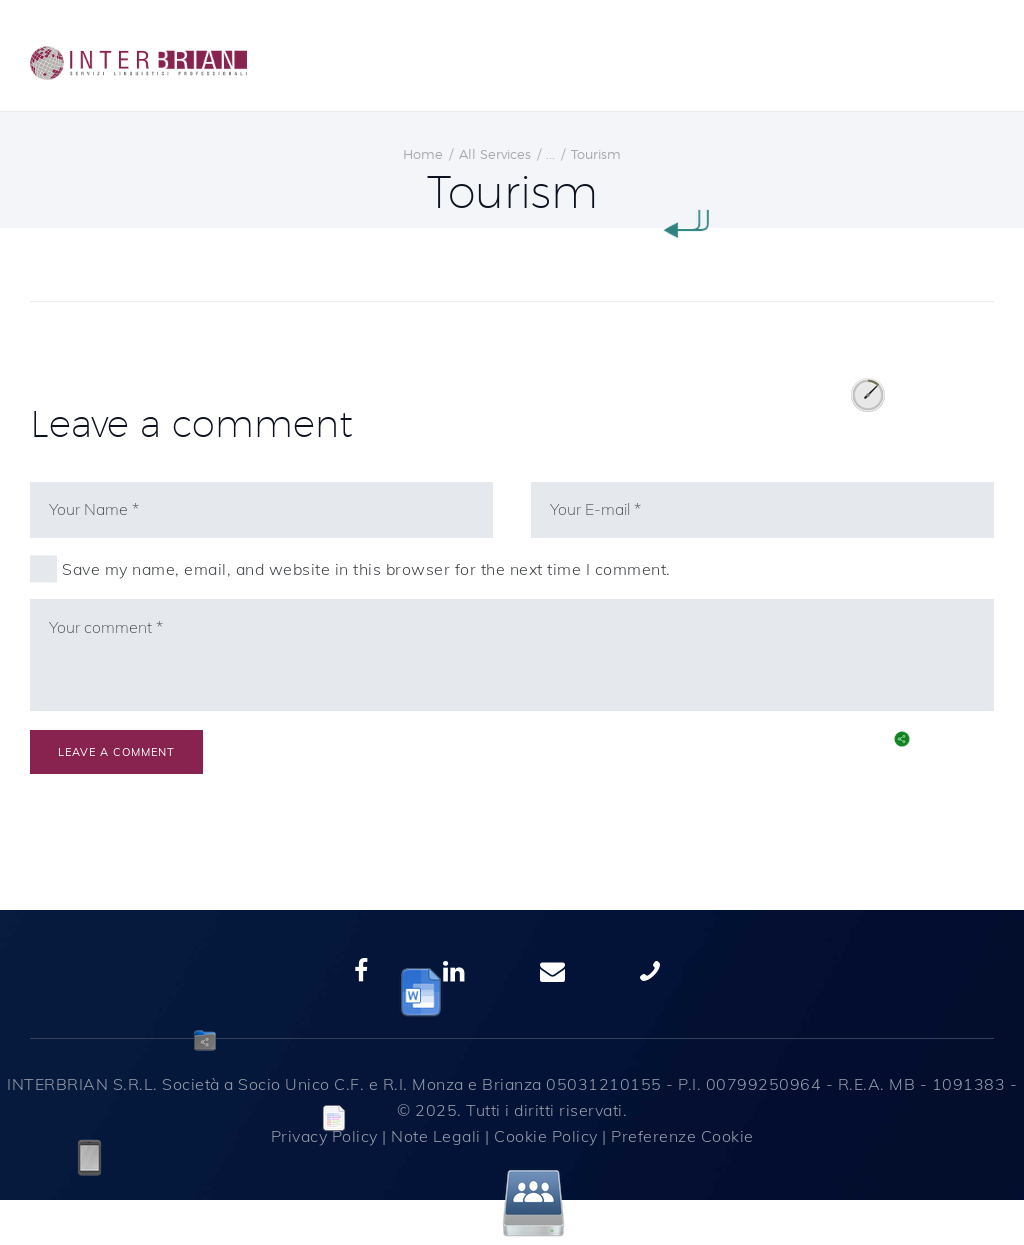 The image size is (1024, 1245). What do you see at coordinates (533, 1204) in the screenshot?
I see `connect to a shared file server` at bounding box center [533, 1204].